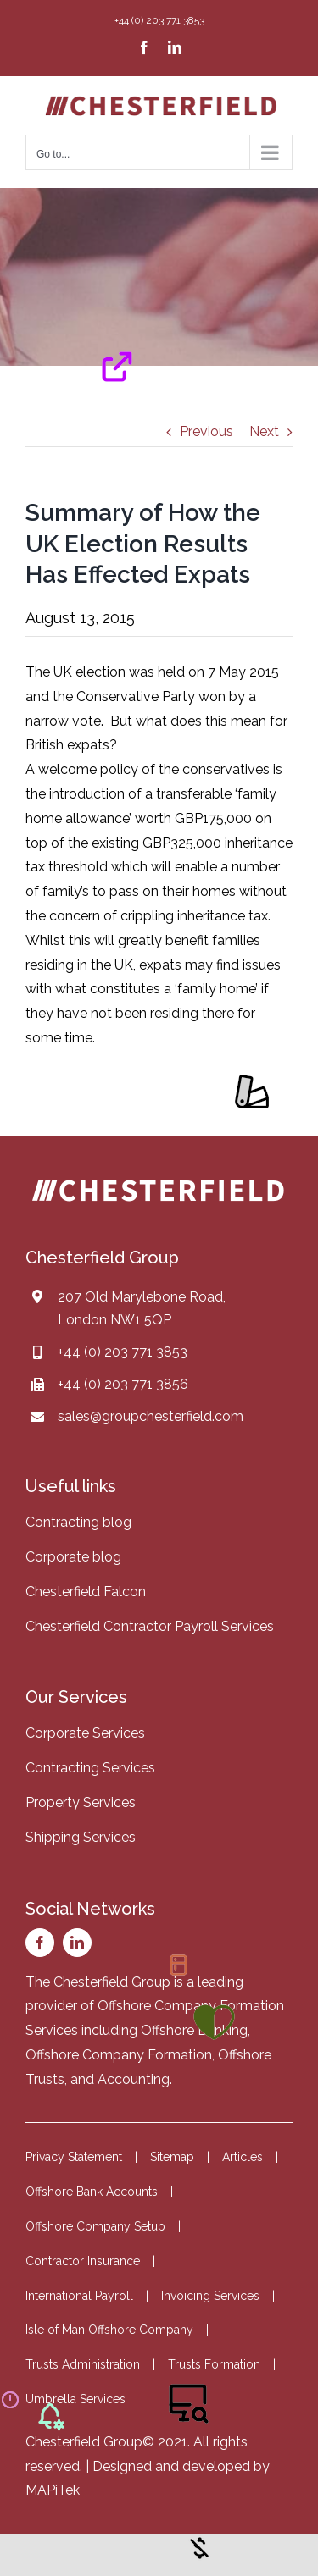 The image size is (318, 2576). What do you see at coordinates (250, 1092) in the screenshot?
I see `access color palette or theme options` at bounding box center [250, 1092].